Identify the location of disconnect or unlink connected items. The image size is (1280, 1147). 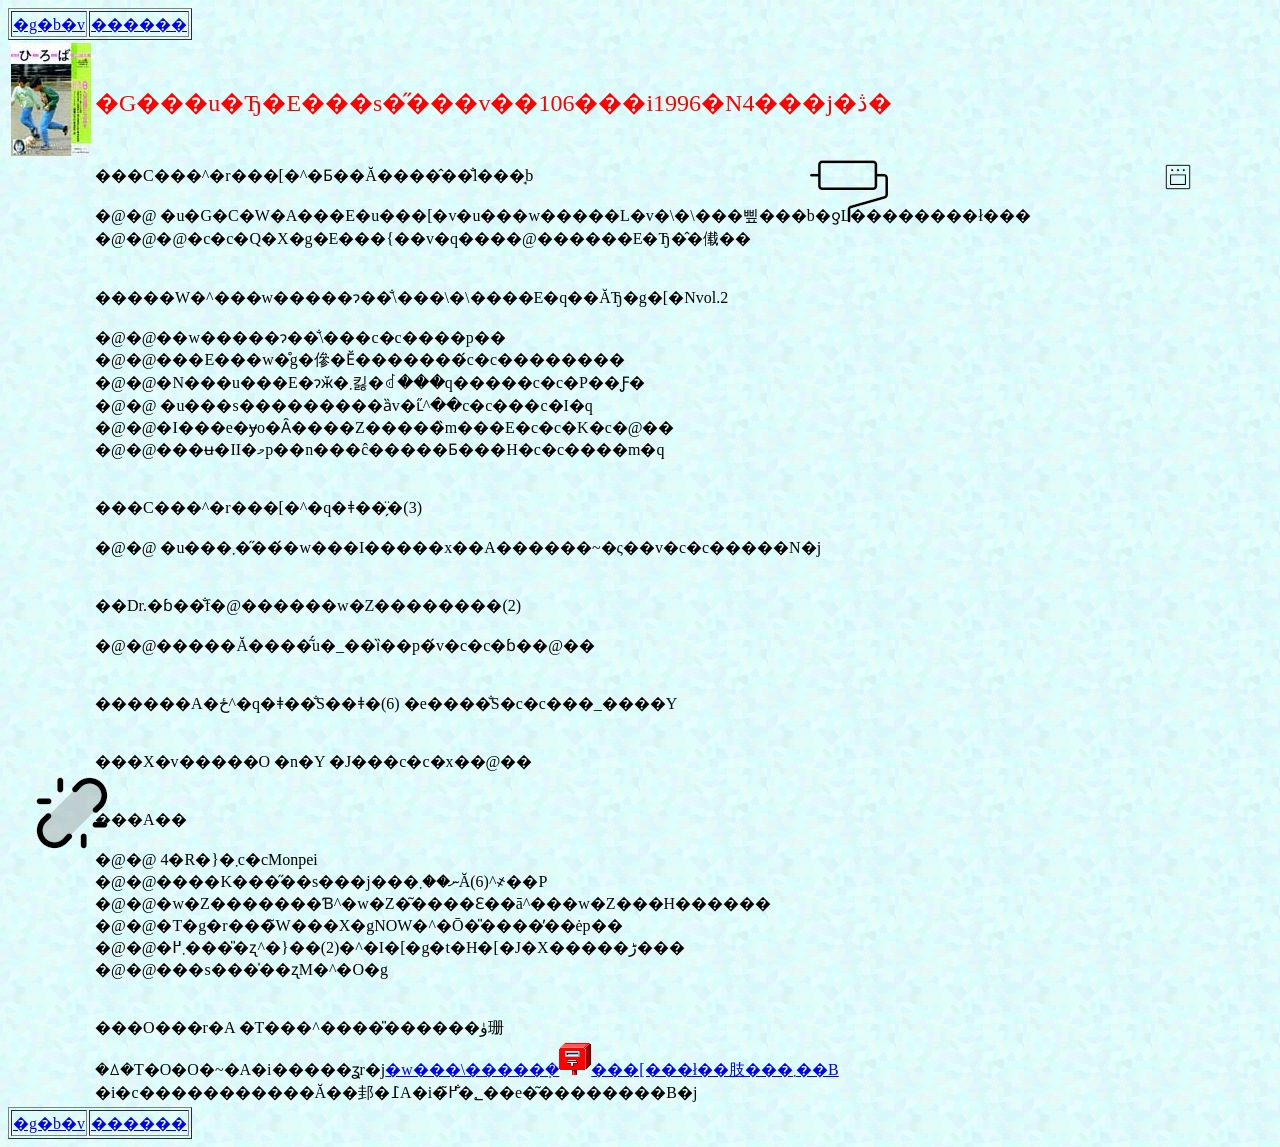
(72, 813).